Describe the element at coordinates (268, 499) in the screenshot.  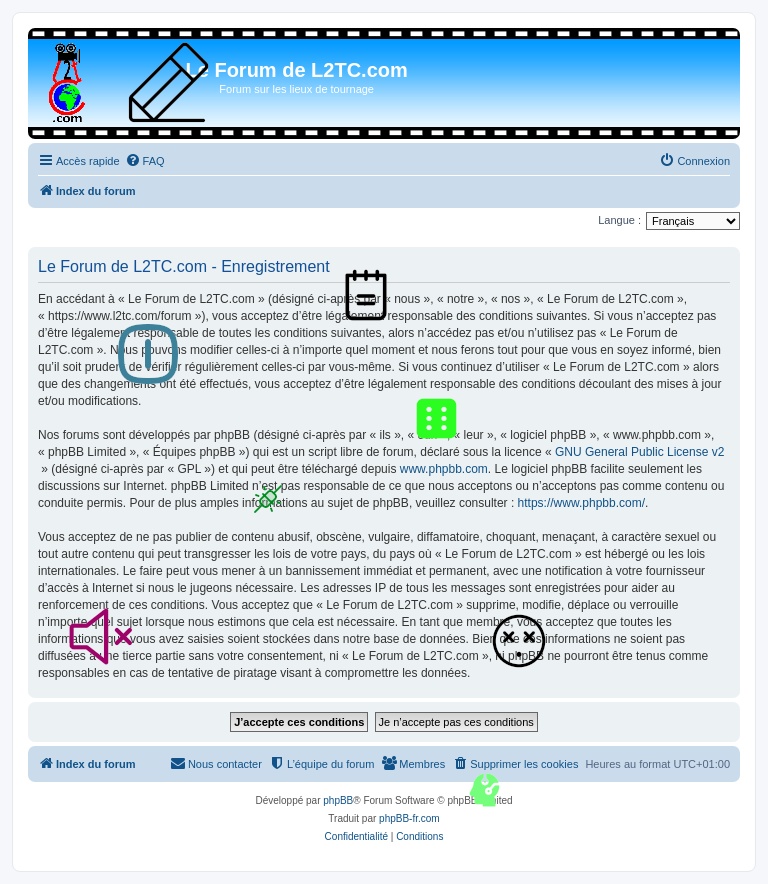
I see `indicates an active connection or paired devices` at that location.